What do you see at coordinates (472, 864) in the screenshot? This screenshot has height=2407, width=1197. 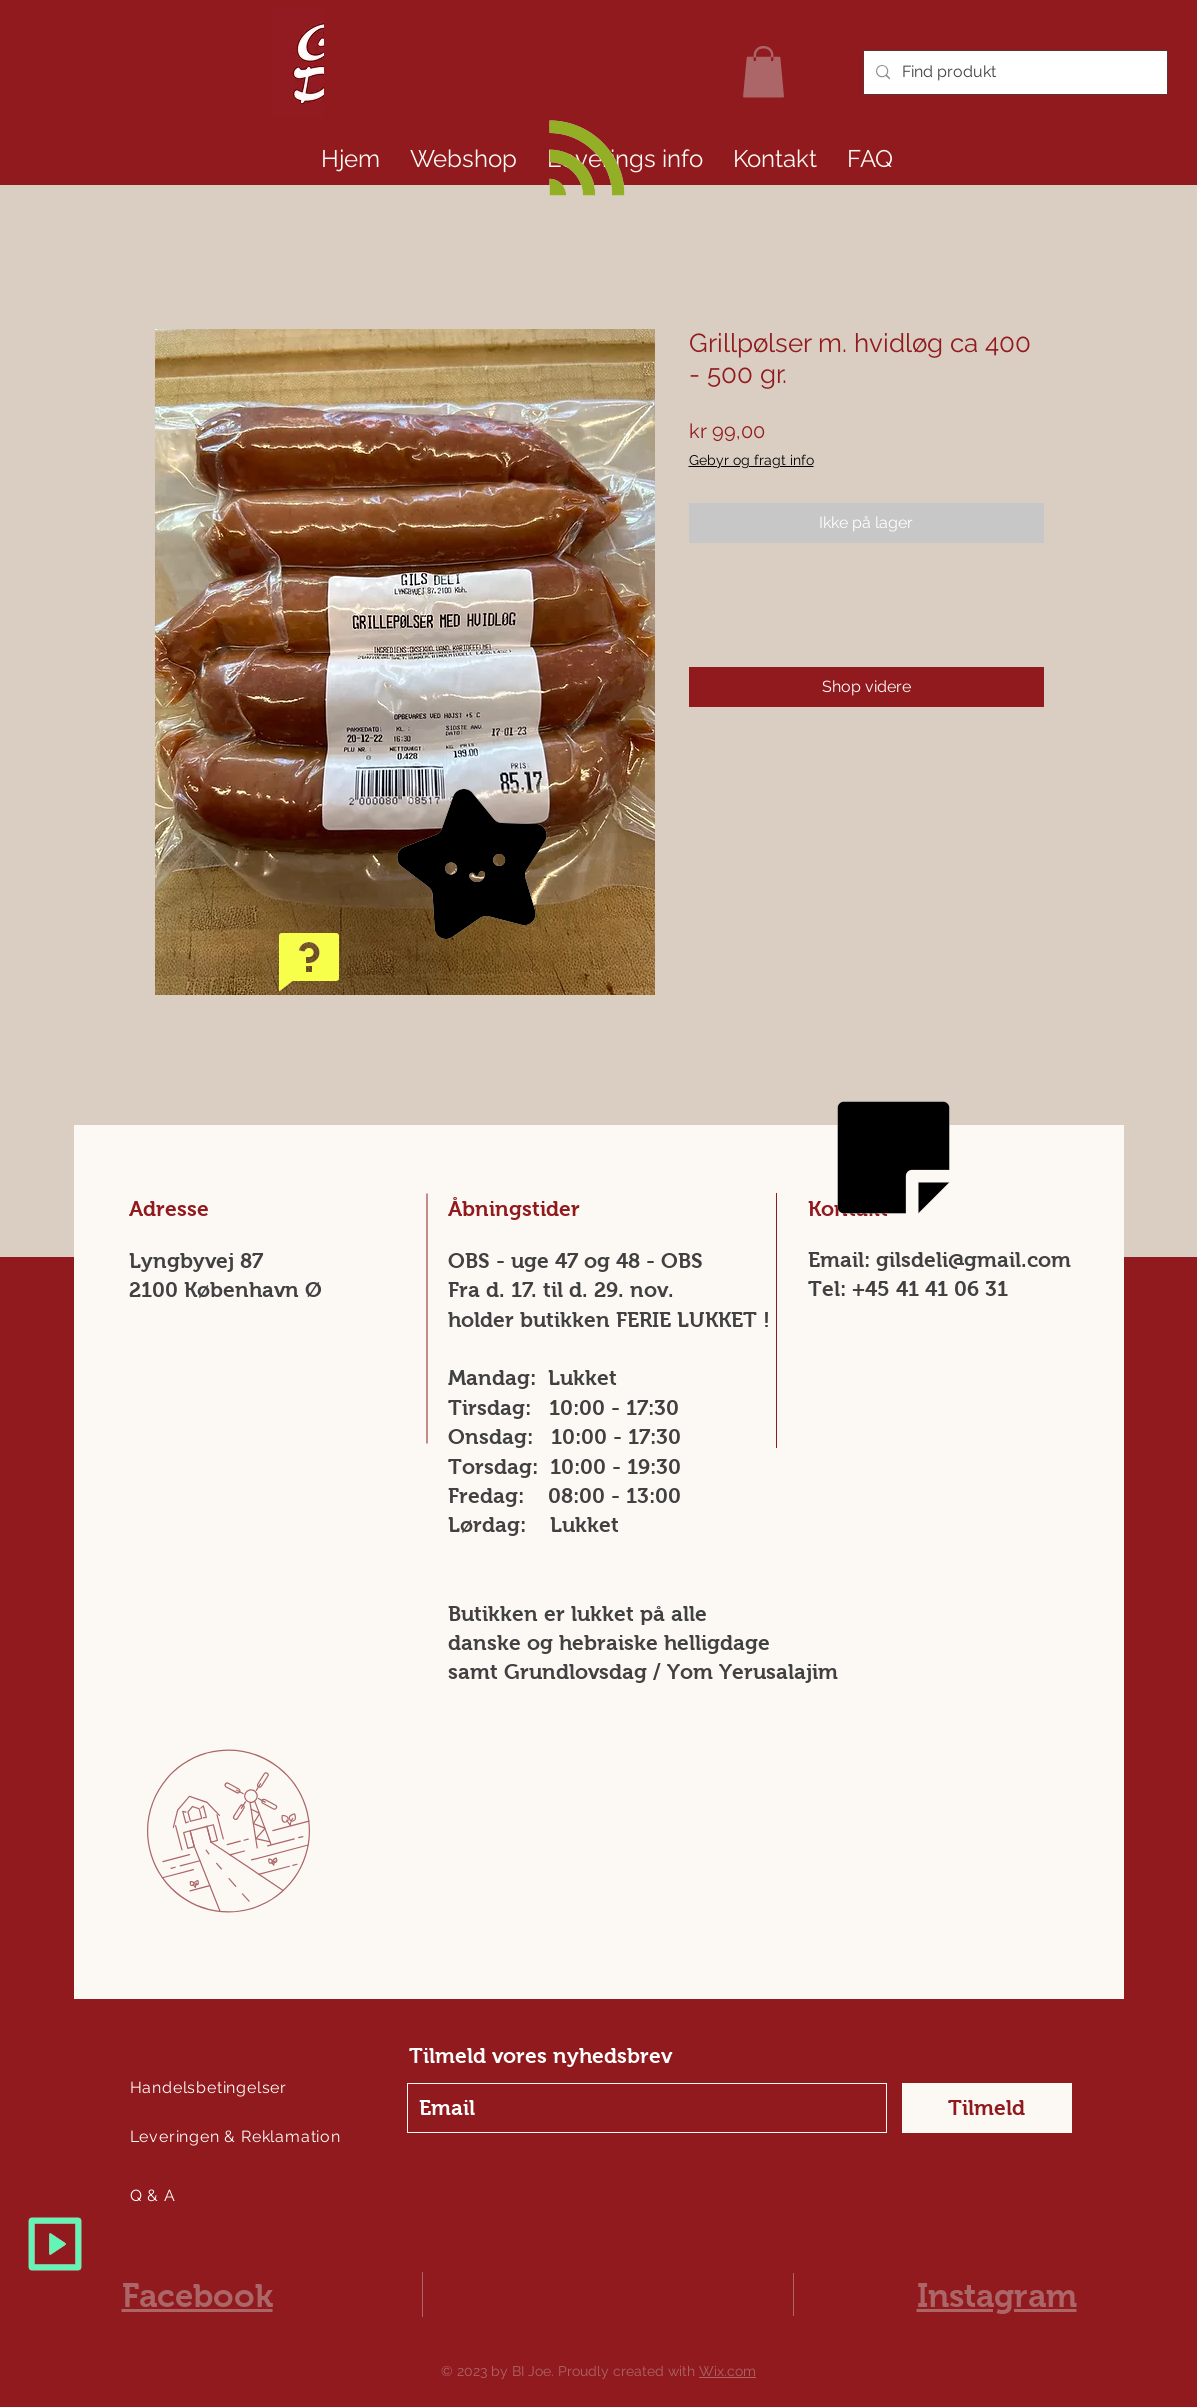 I see `gleam programming language logo` at bounding box center [472, 864].